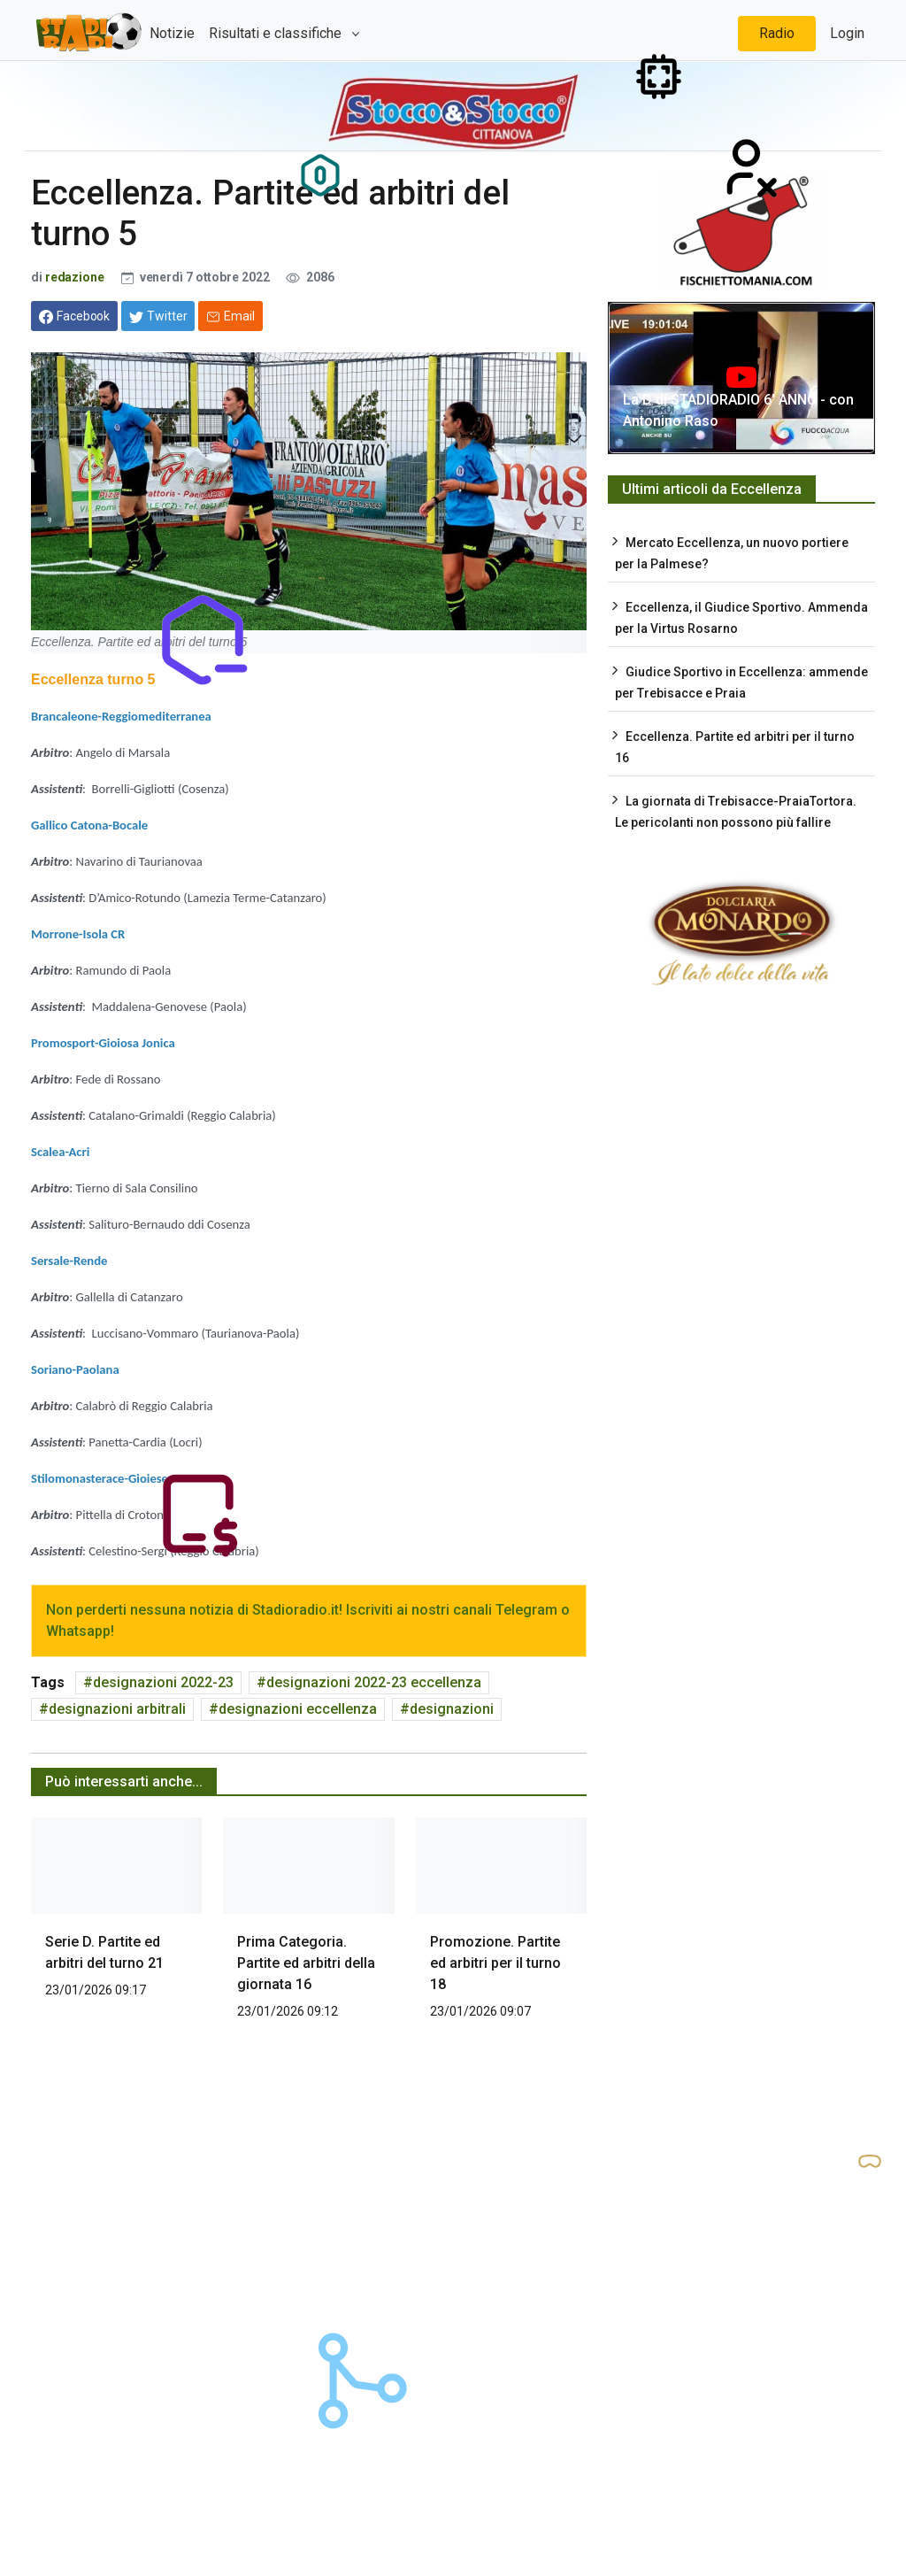  I want to click on indicates an "O" option or category in a hexagonal badge, so click(320, 175).